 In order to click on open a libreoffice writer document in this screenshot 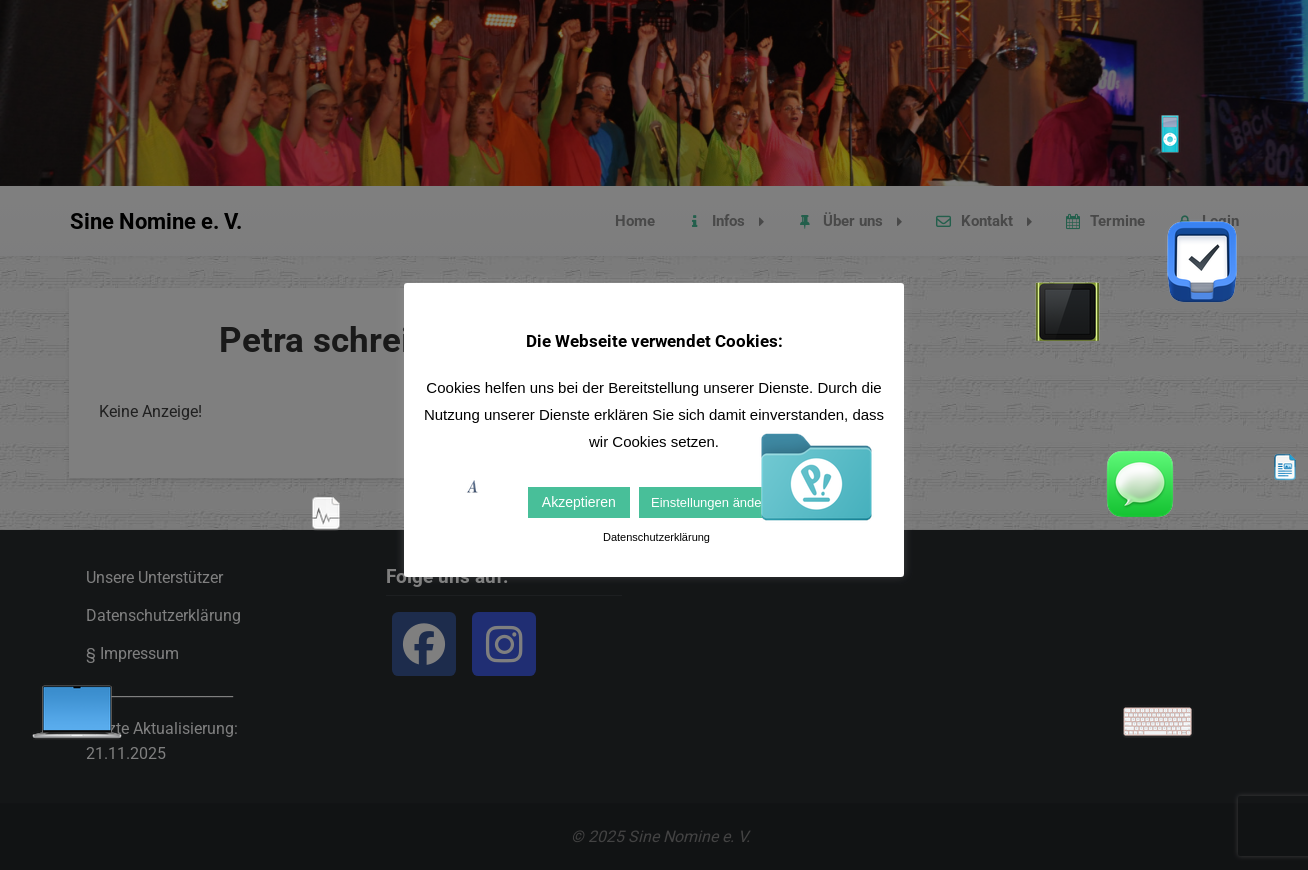, I will do `click(1285, 467)`.